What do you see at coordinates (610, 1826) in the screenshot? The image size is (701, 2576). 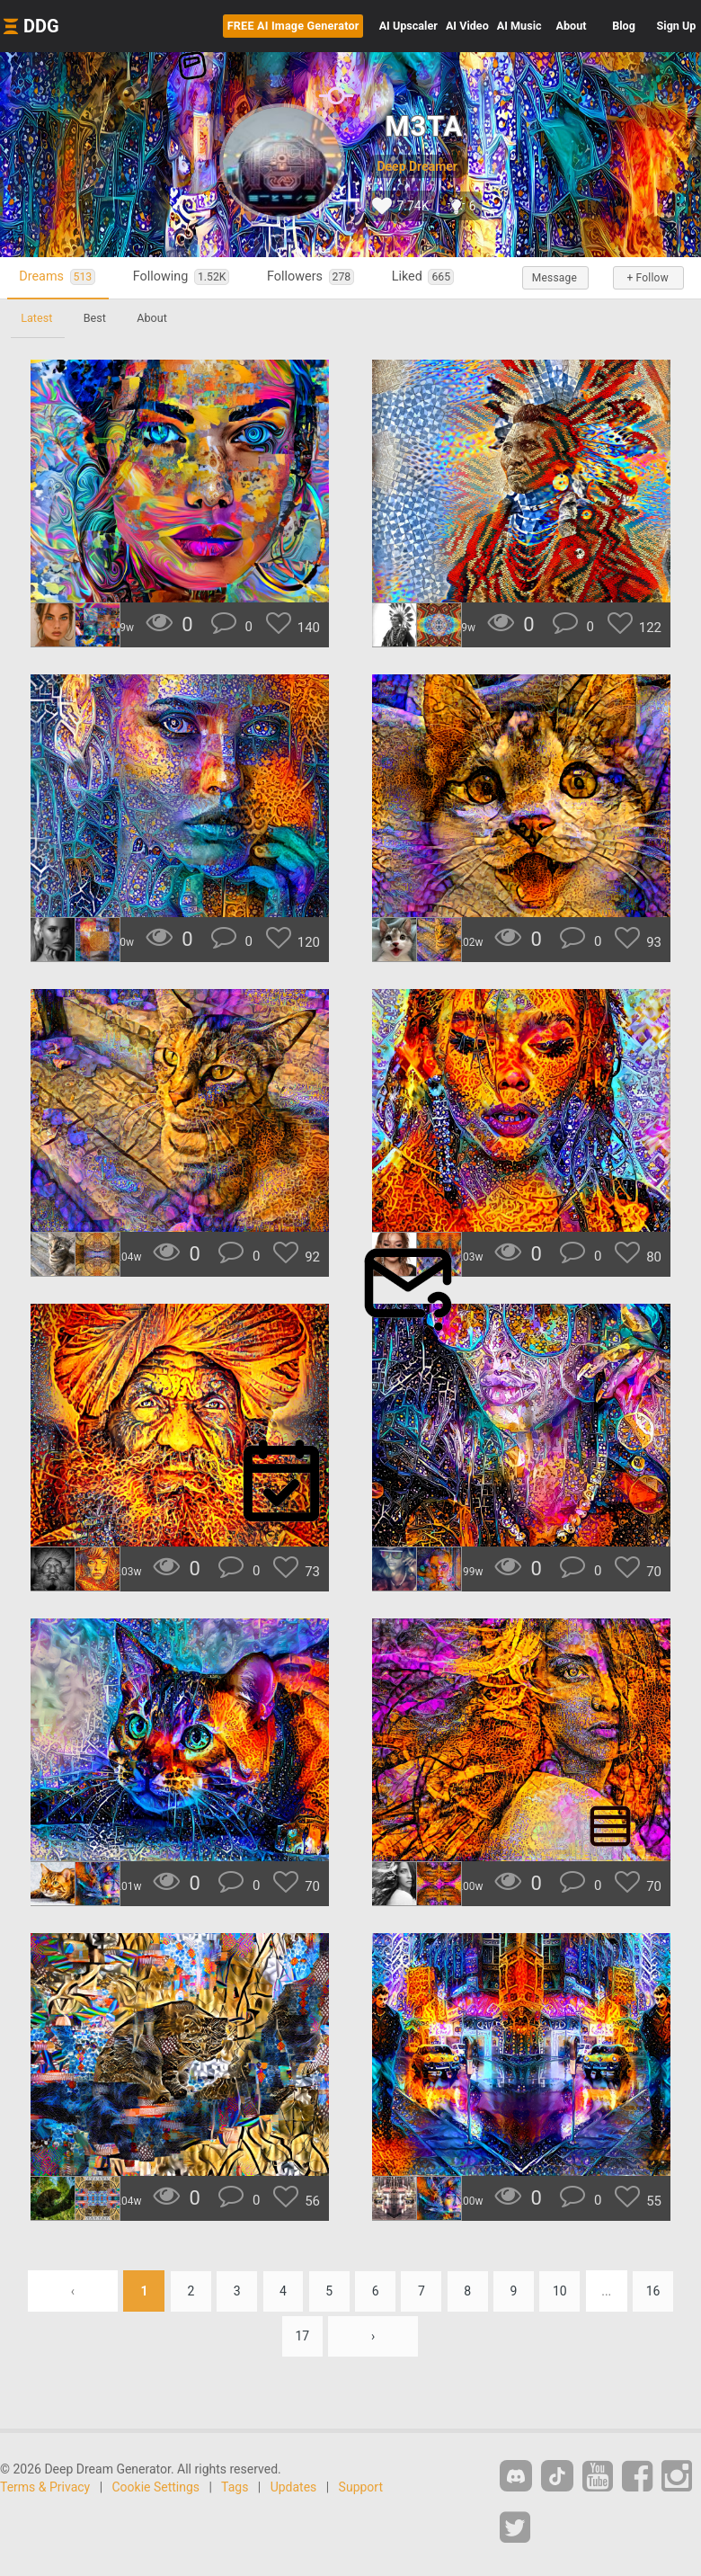 I see `switch to list view` at bounding box center [610, 1826].